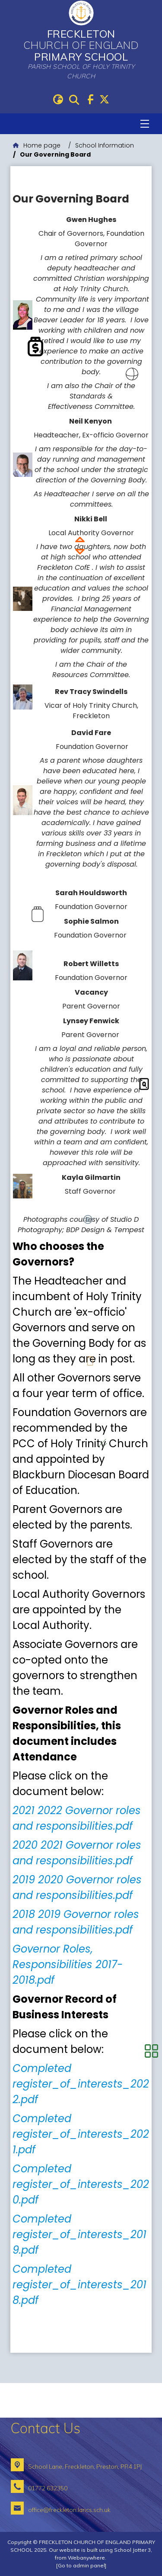 Image resolution: width=162 pixels, height=2576 pixels. I want to click on queen playing card in a card game interface, so click(144, 1084).